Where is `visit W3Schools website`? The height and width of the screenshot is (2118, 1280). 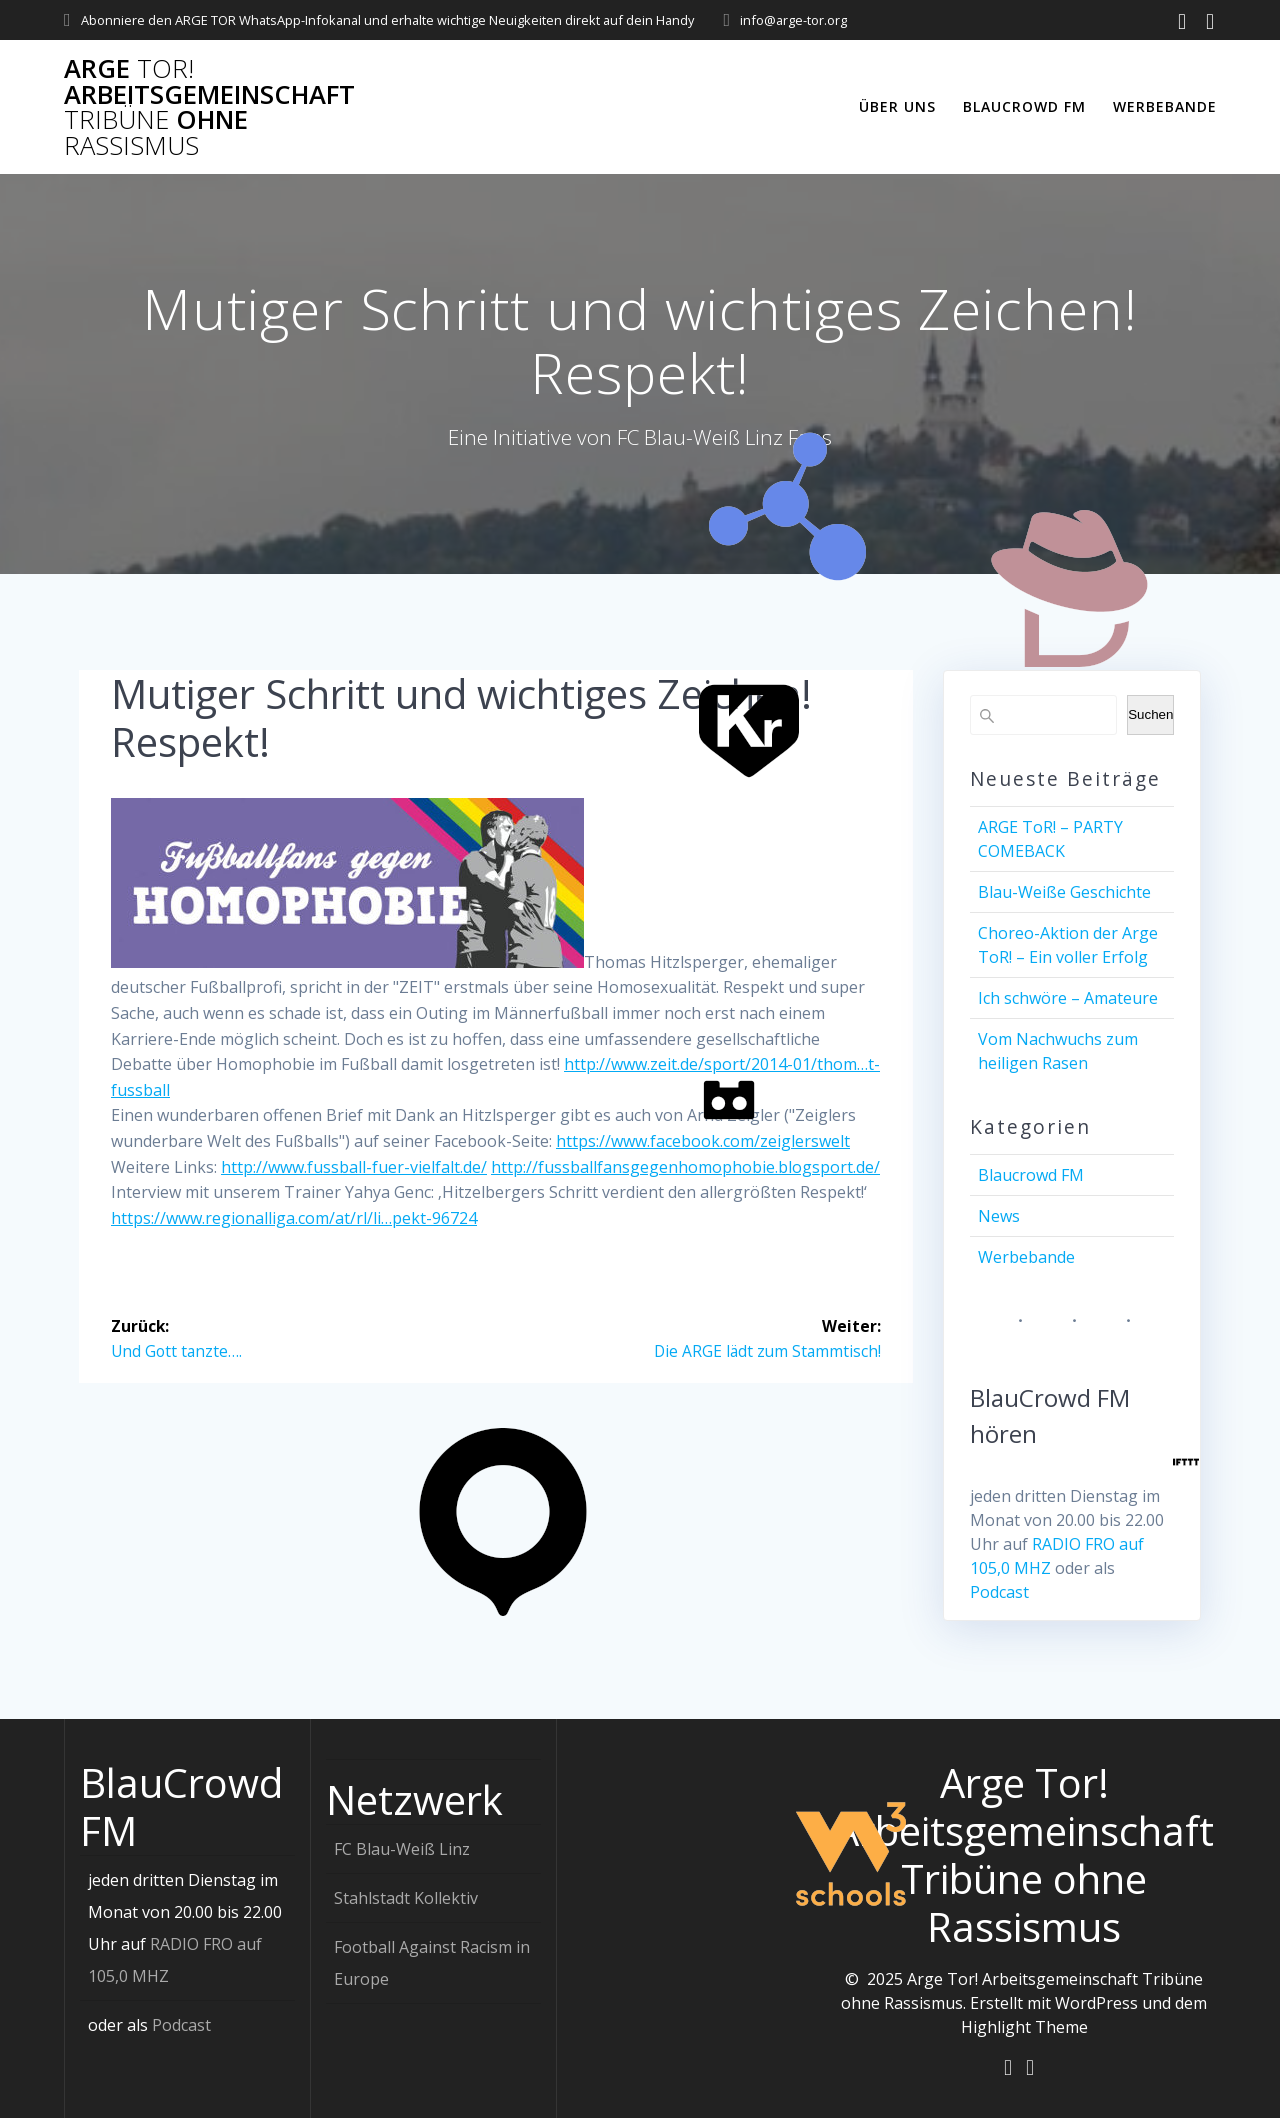 visit W3Schools website is located at coordinates (851, 1854).